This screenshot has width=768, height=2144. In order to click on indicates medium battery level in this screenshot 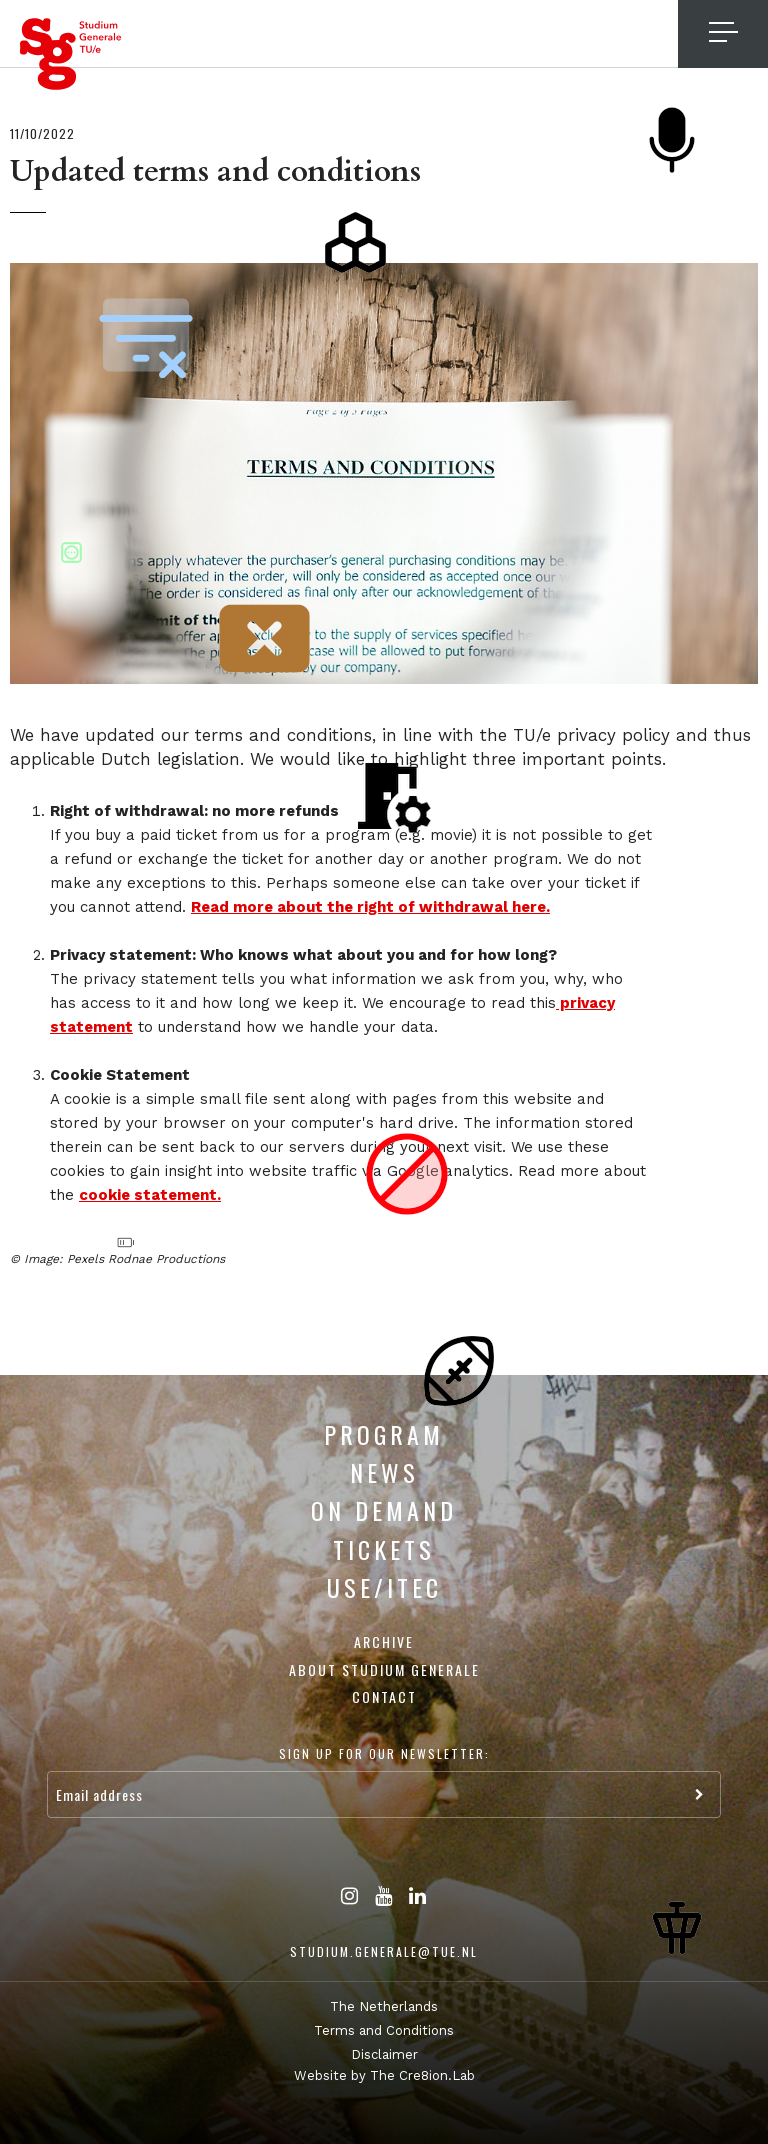, I will do `click(125, 1242)`.